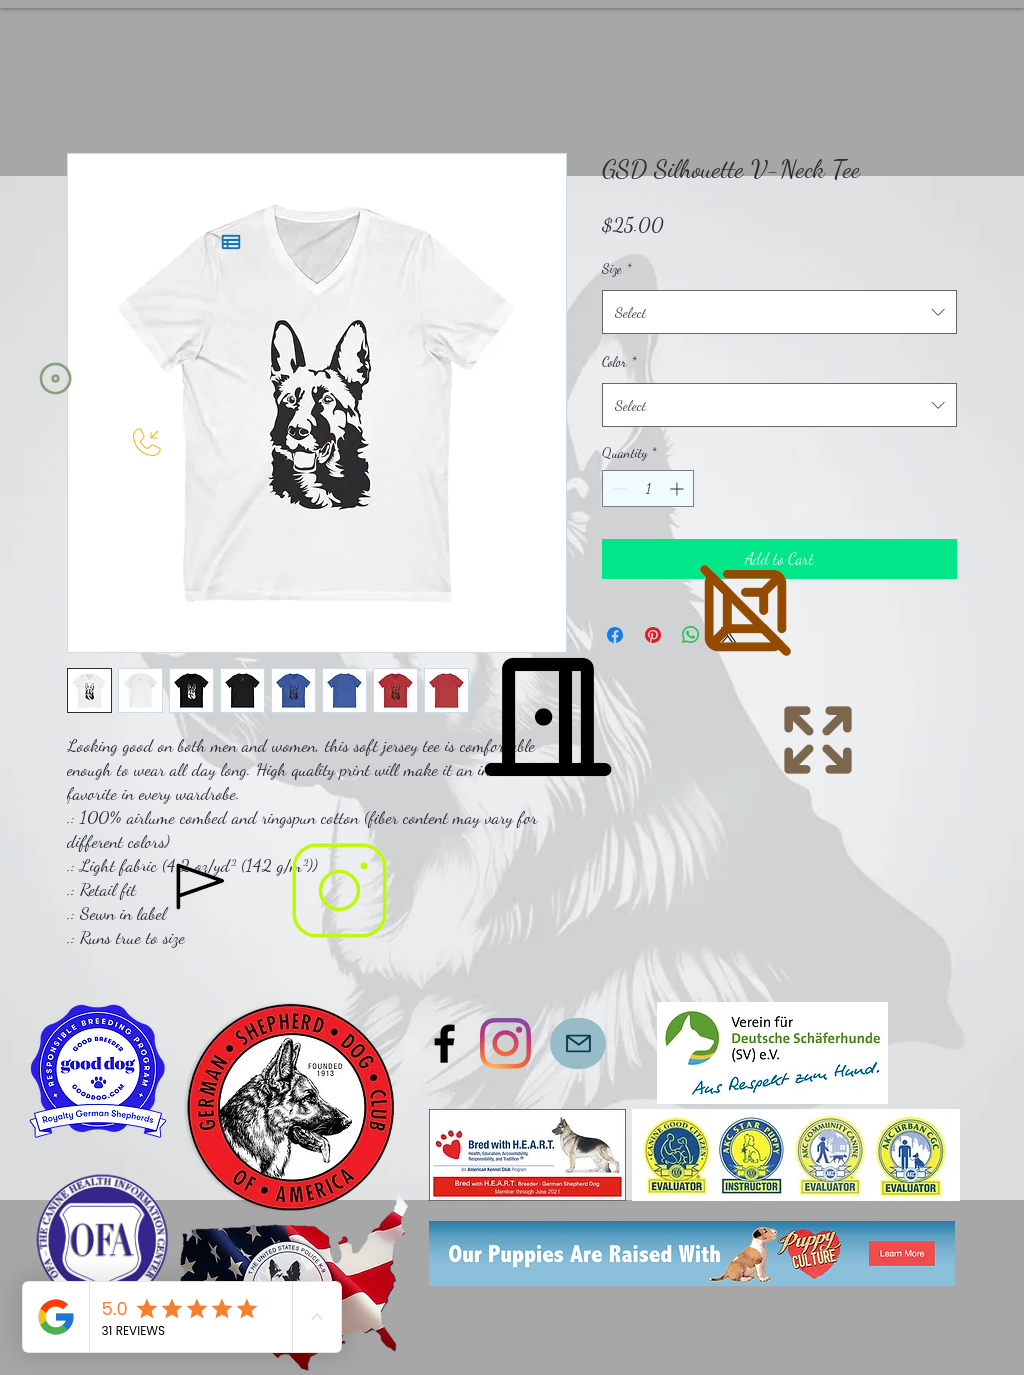 This screenshot has height=1375, width=1024. I want to click on log out or exit the application, so click(548, 717).